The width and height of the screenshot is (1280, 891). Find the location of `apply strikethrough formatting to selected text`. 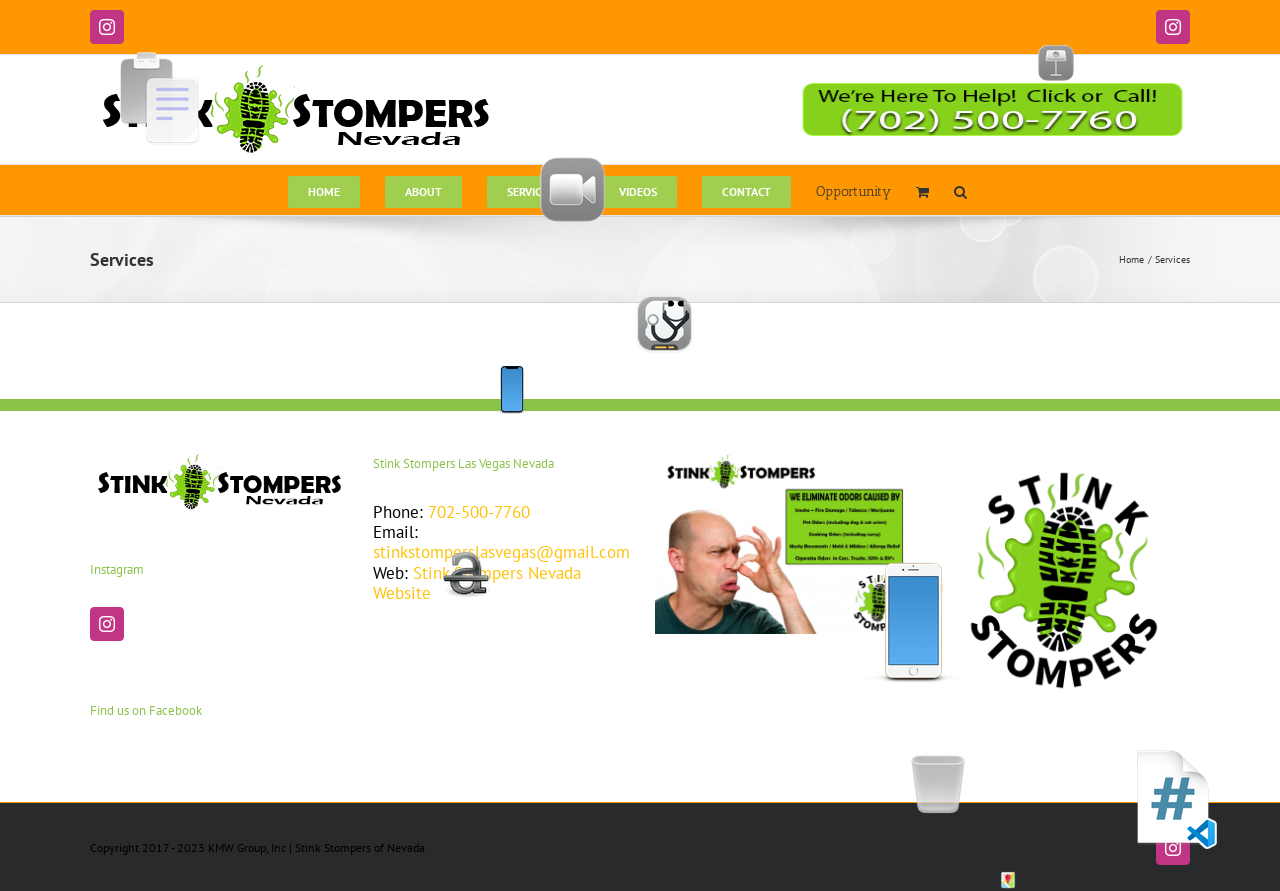

apply strikethrough formatting to selected text is located at coordinates (468, 574).